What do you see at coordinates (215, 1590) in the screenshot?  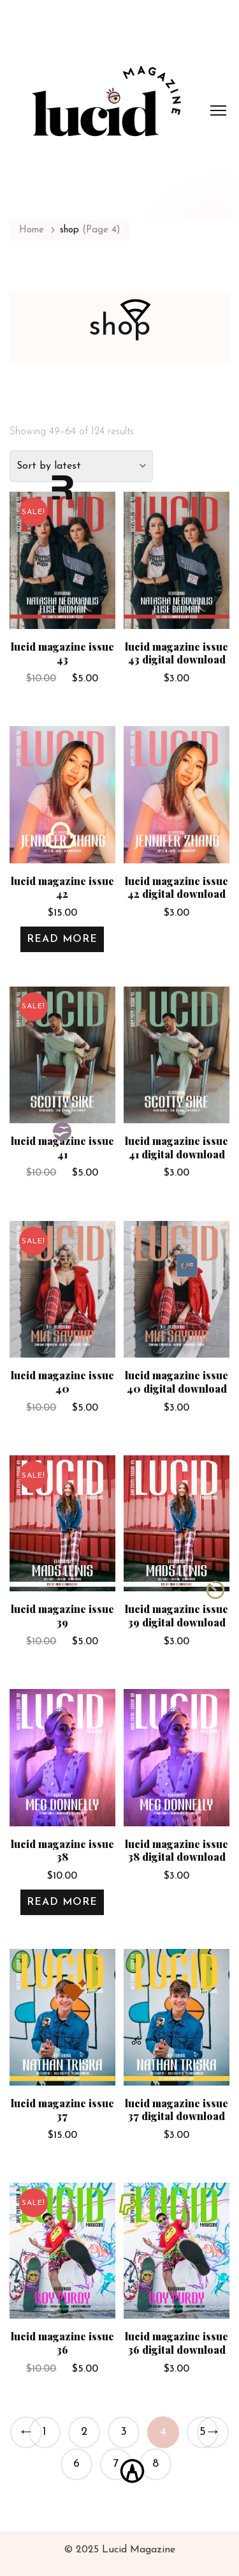 I see `scan a QR code or barcode` at bounding box center [215, 1590].